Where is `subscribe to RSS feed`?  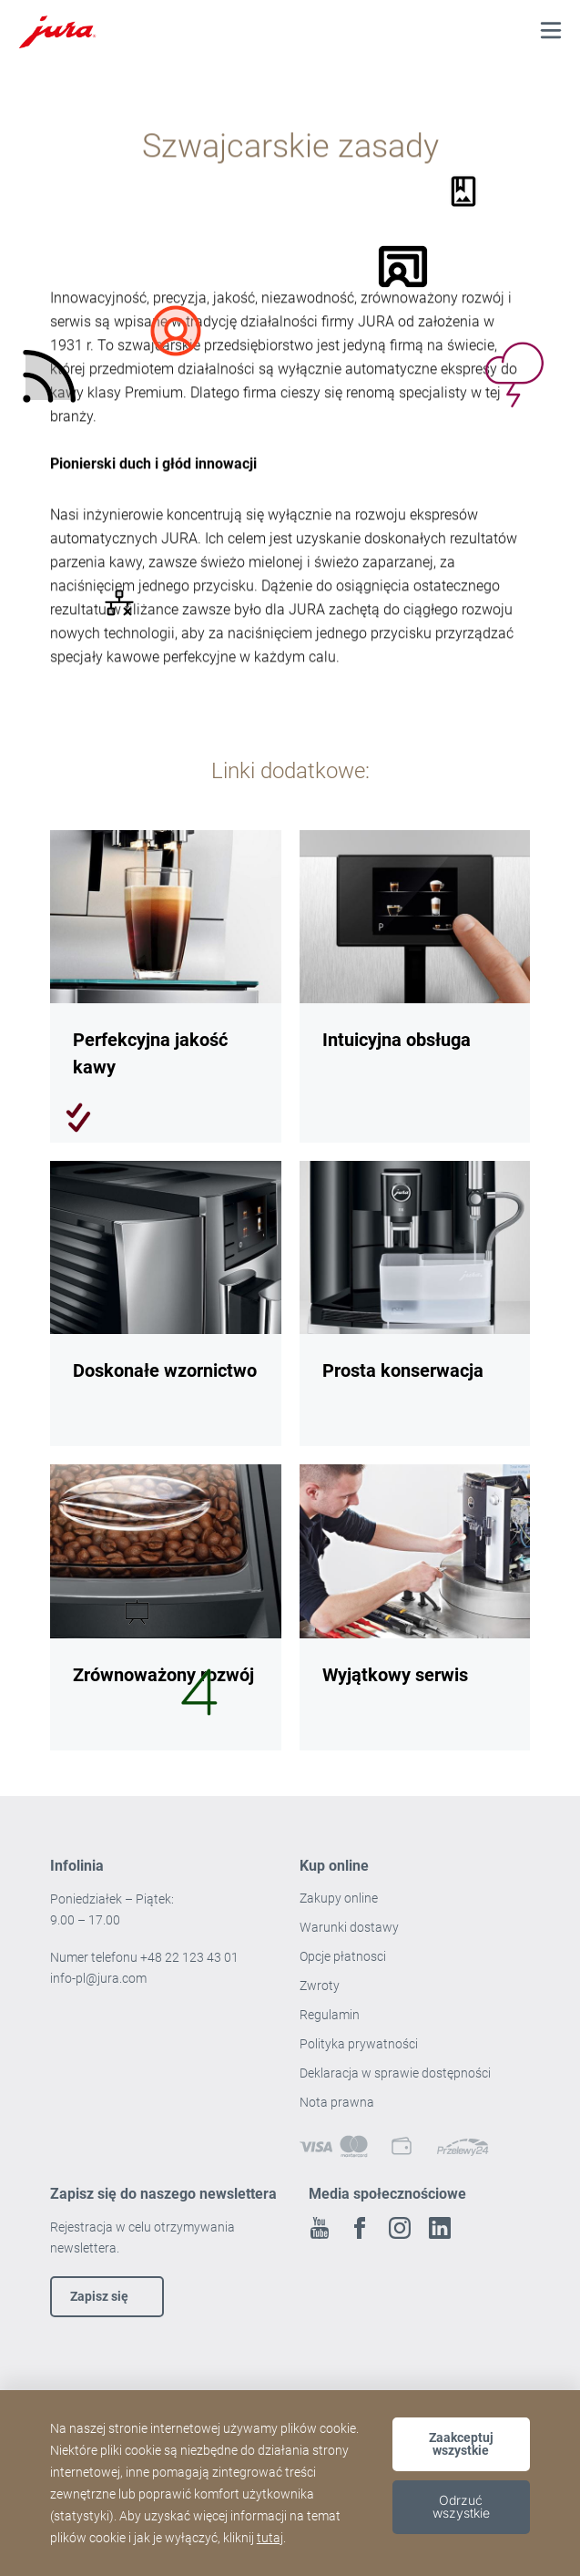
subscribe to RSS feed is located at coordinates (46, 380).